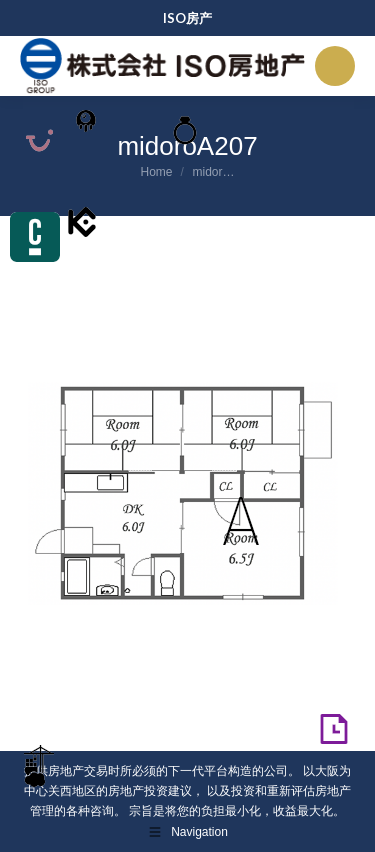 This screenshot has width=375, height=852. What do you see at coordinates (86, 121) in the screenshot?
I see `livewire framework logo` at bounding box center [86, 121].